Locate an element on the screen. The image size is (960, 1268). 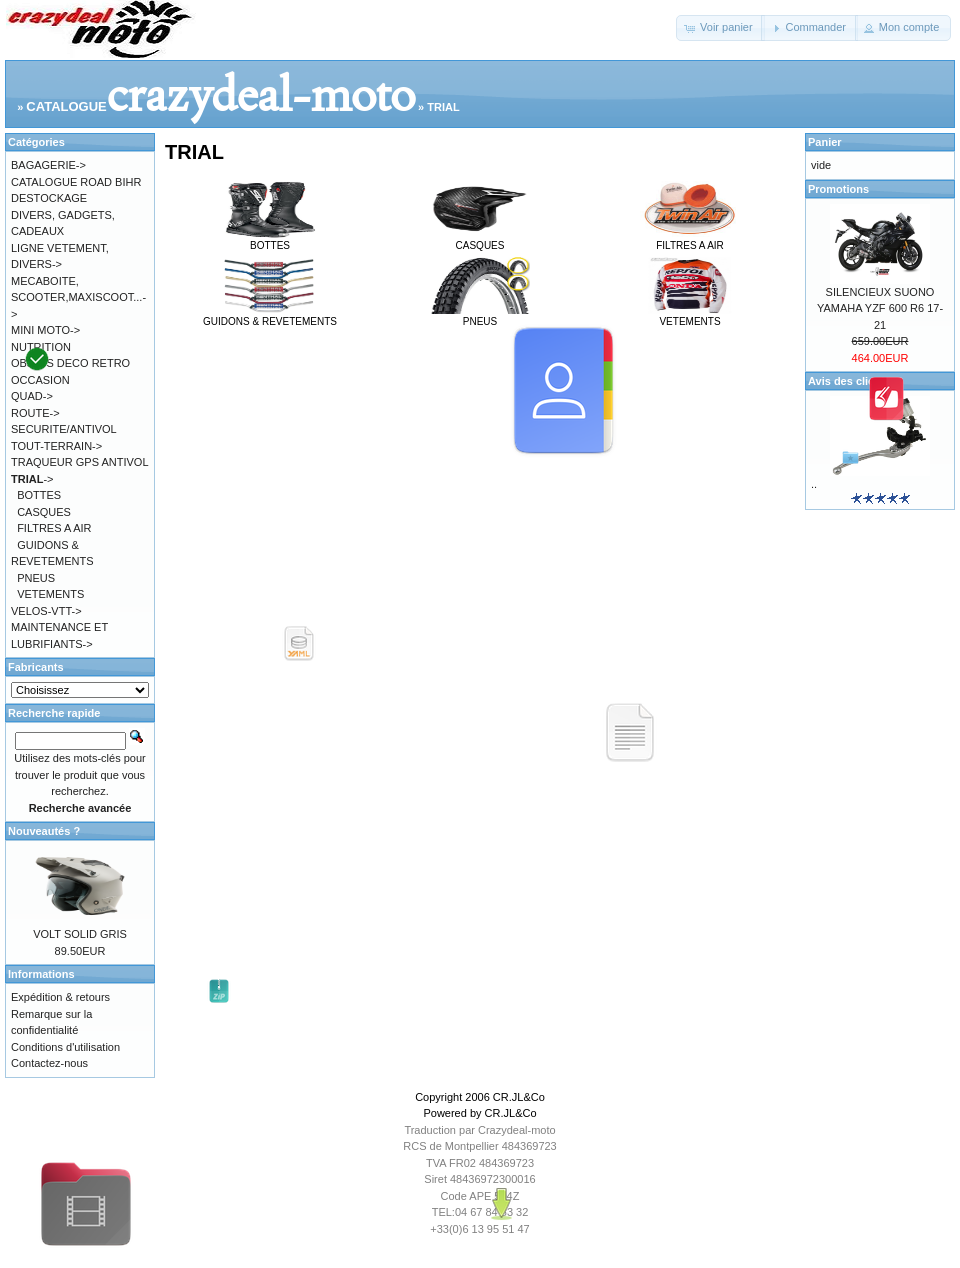
open your bookmarked files folder is located at coordinates (850, 457).